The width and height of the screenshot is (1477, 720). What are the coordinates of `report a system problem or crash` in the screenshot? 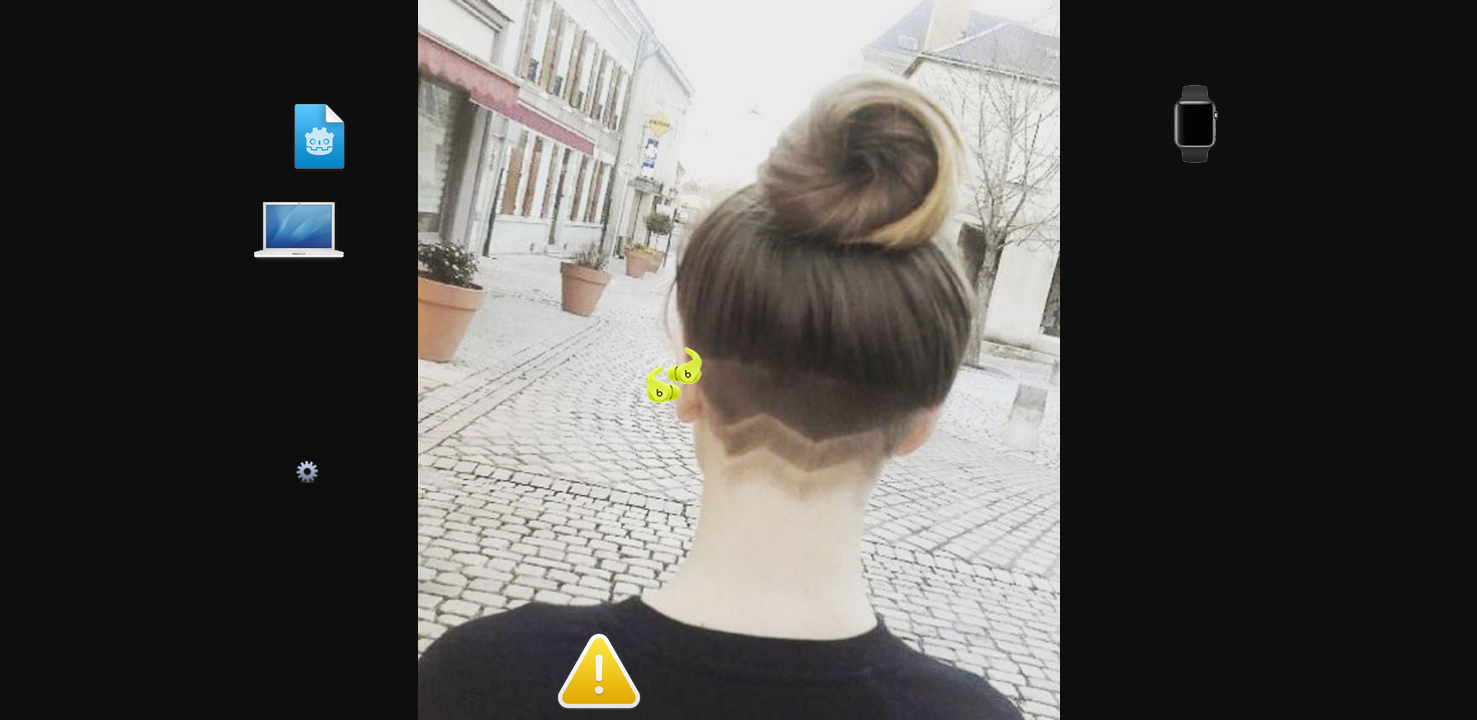 It's located at (599, 671).